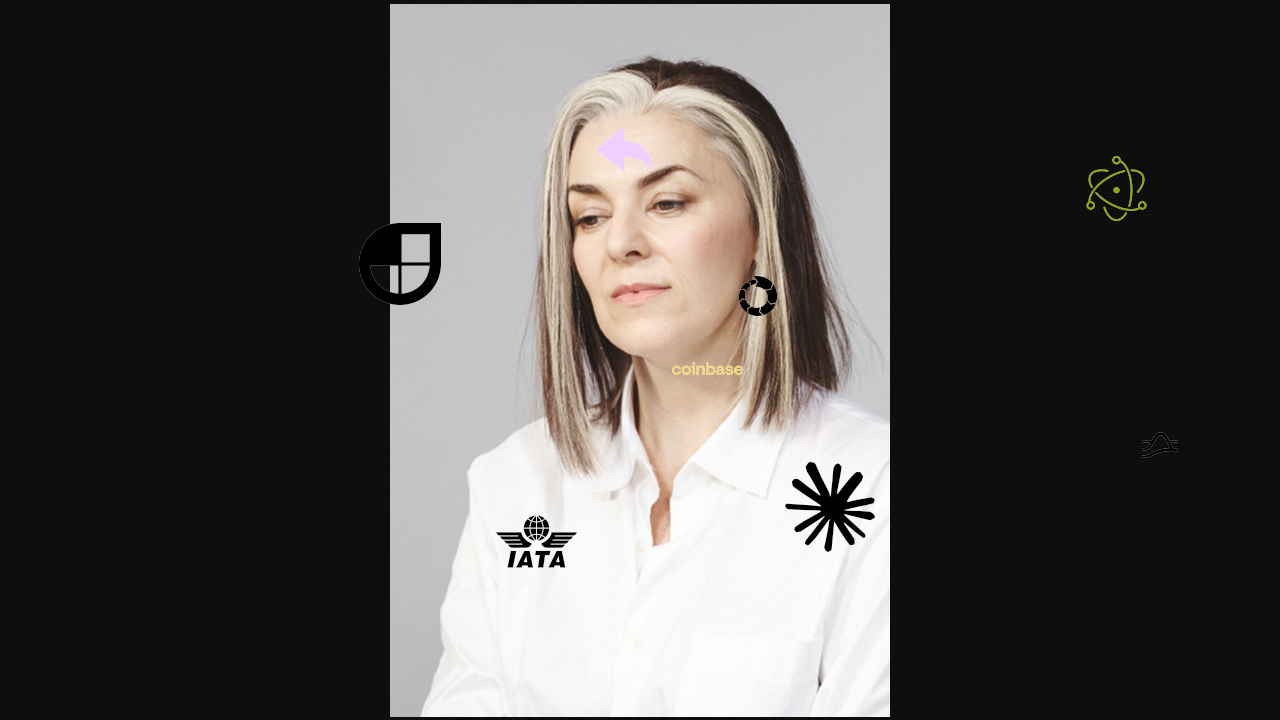 This screenshot has height=720, width=1280. Describe the element at coordinates (1160, 445) in the screenshot. I see `apache pulsar logo` at that location.